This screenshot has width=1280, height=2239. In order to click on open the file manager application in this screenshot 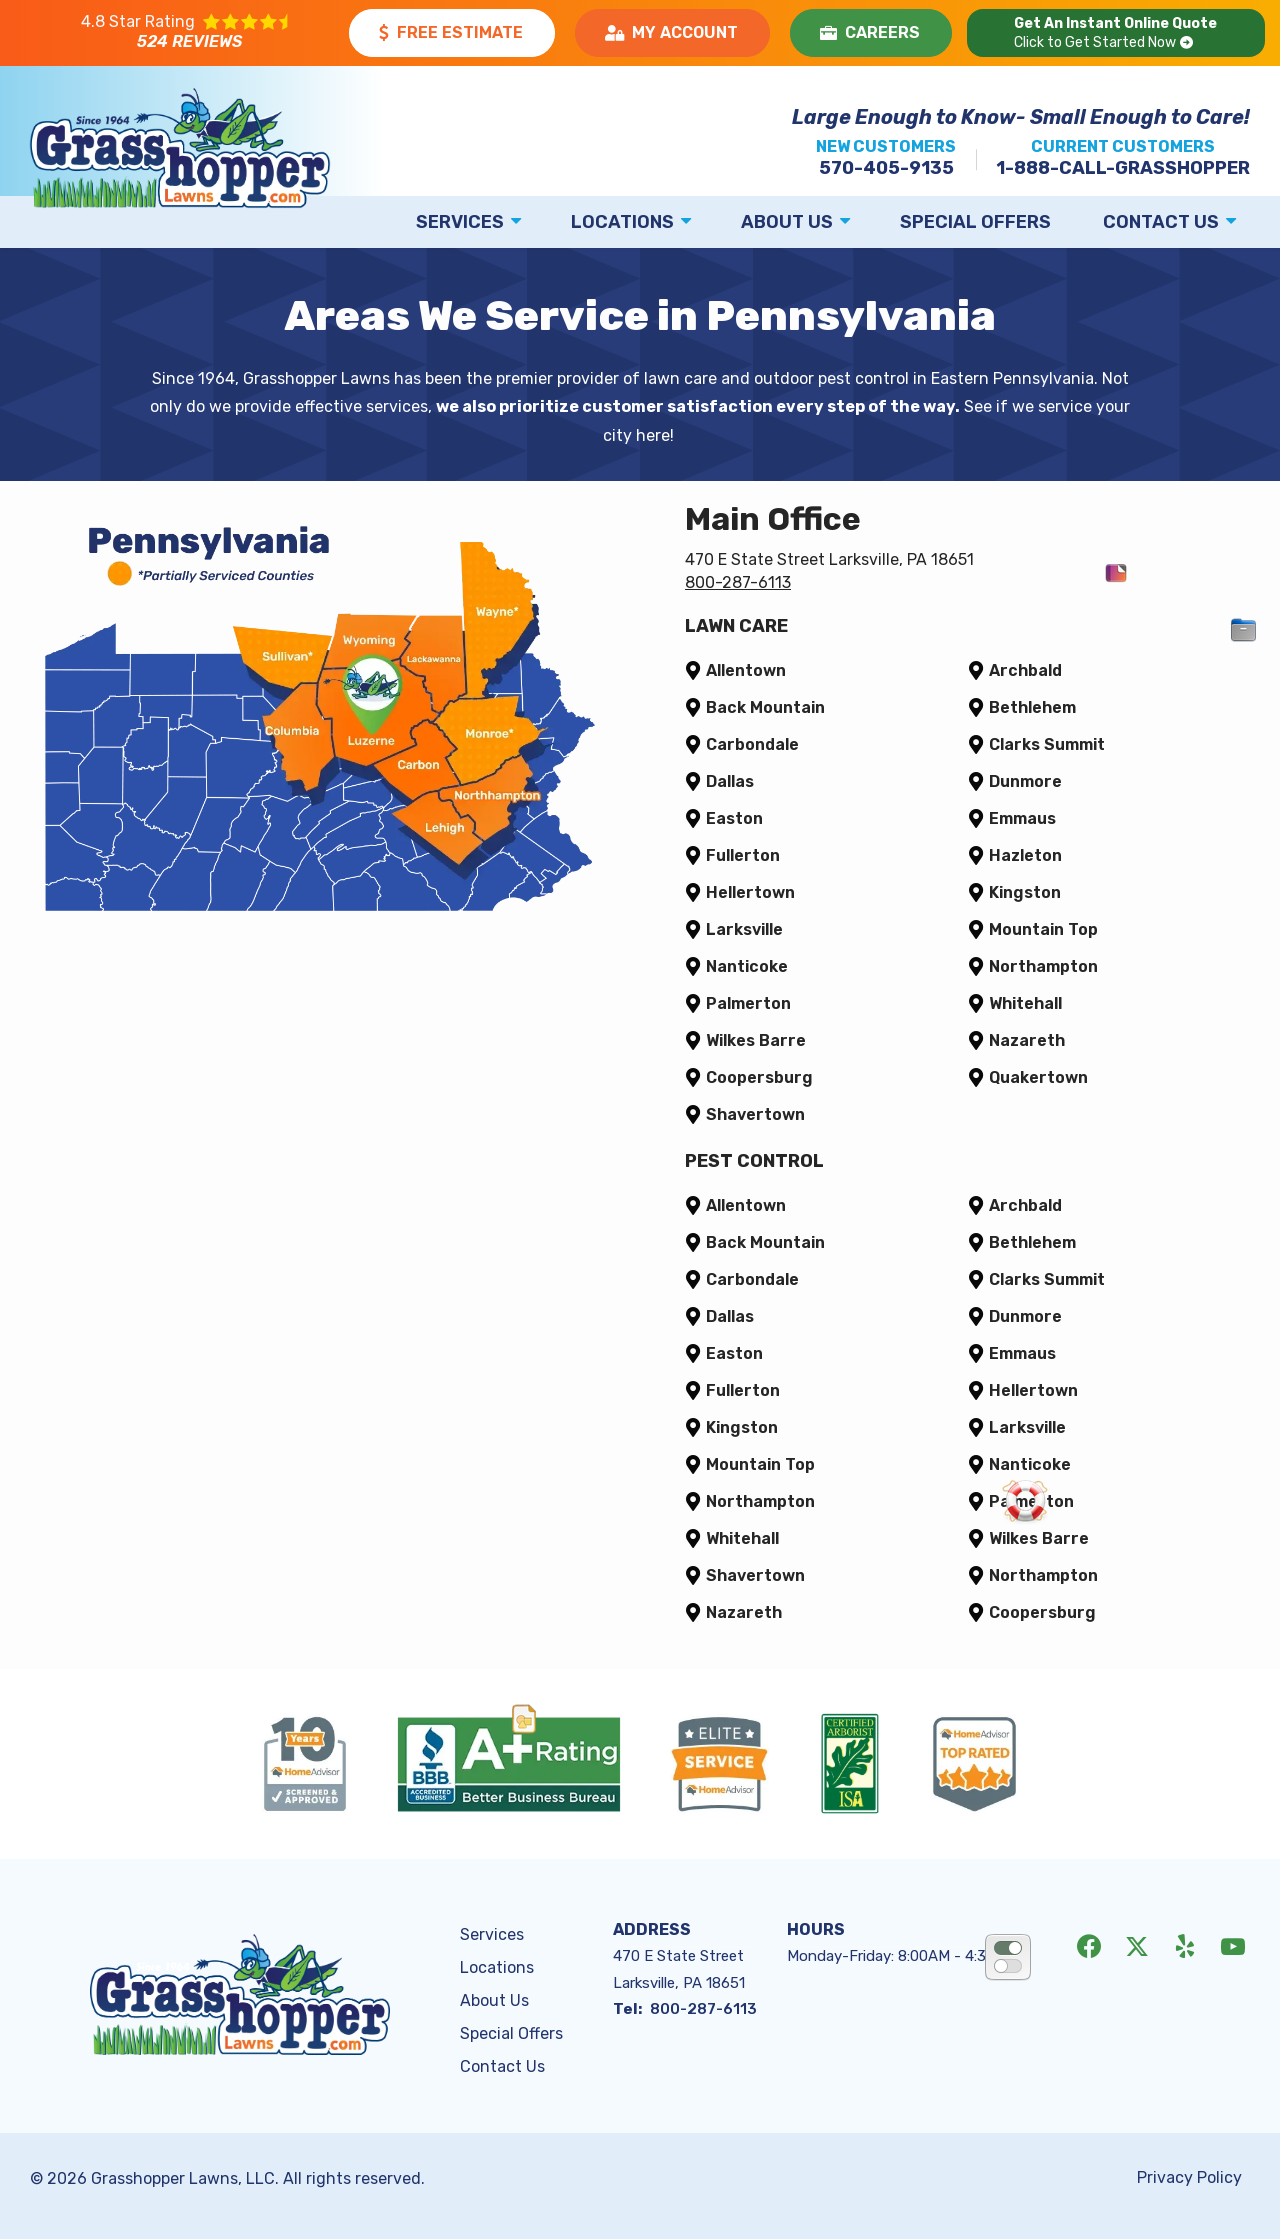, I will do `click(1243, 629)`.